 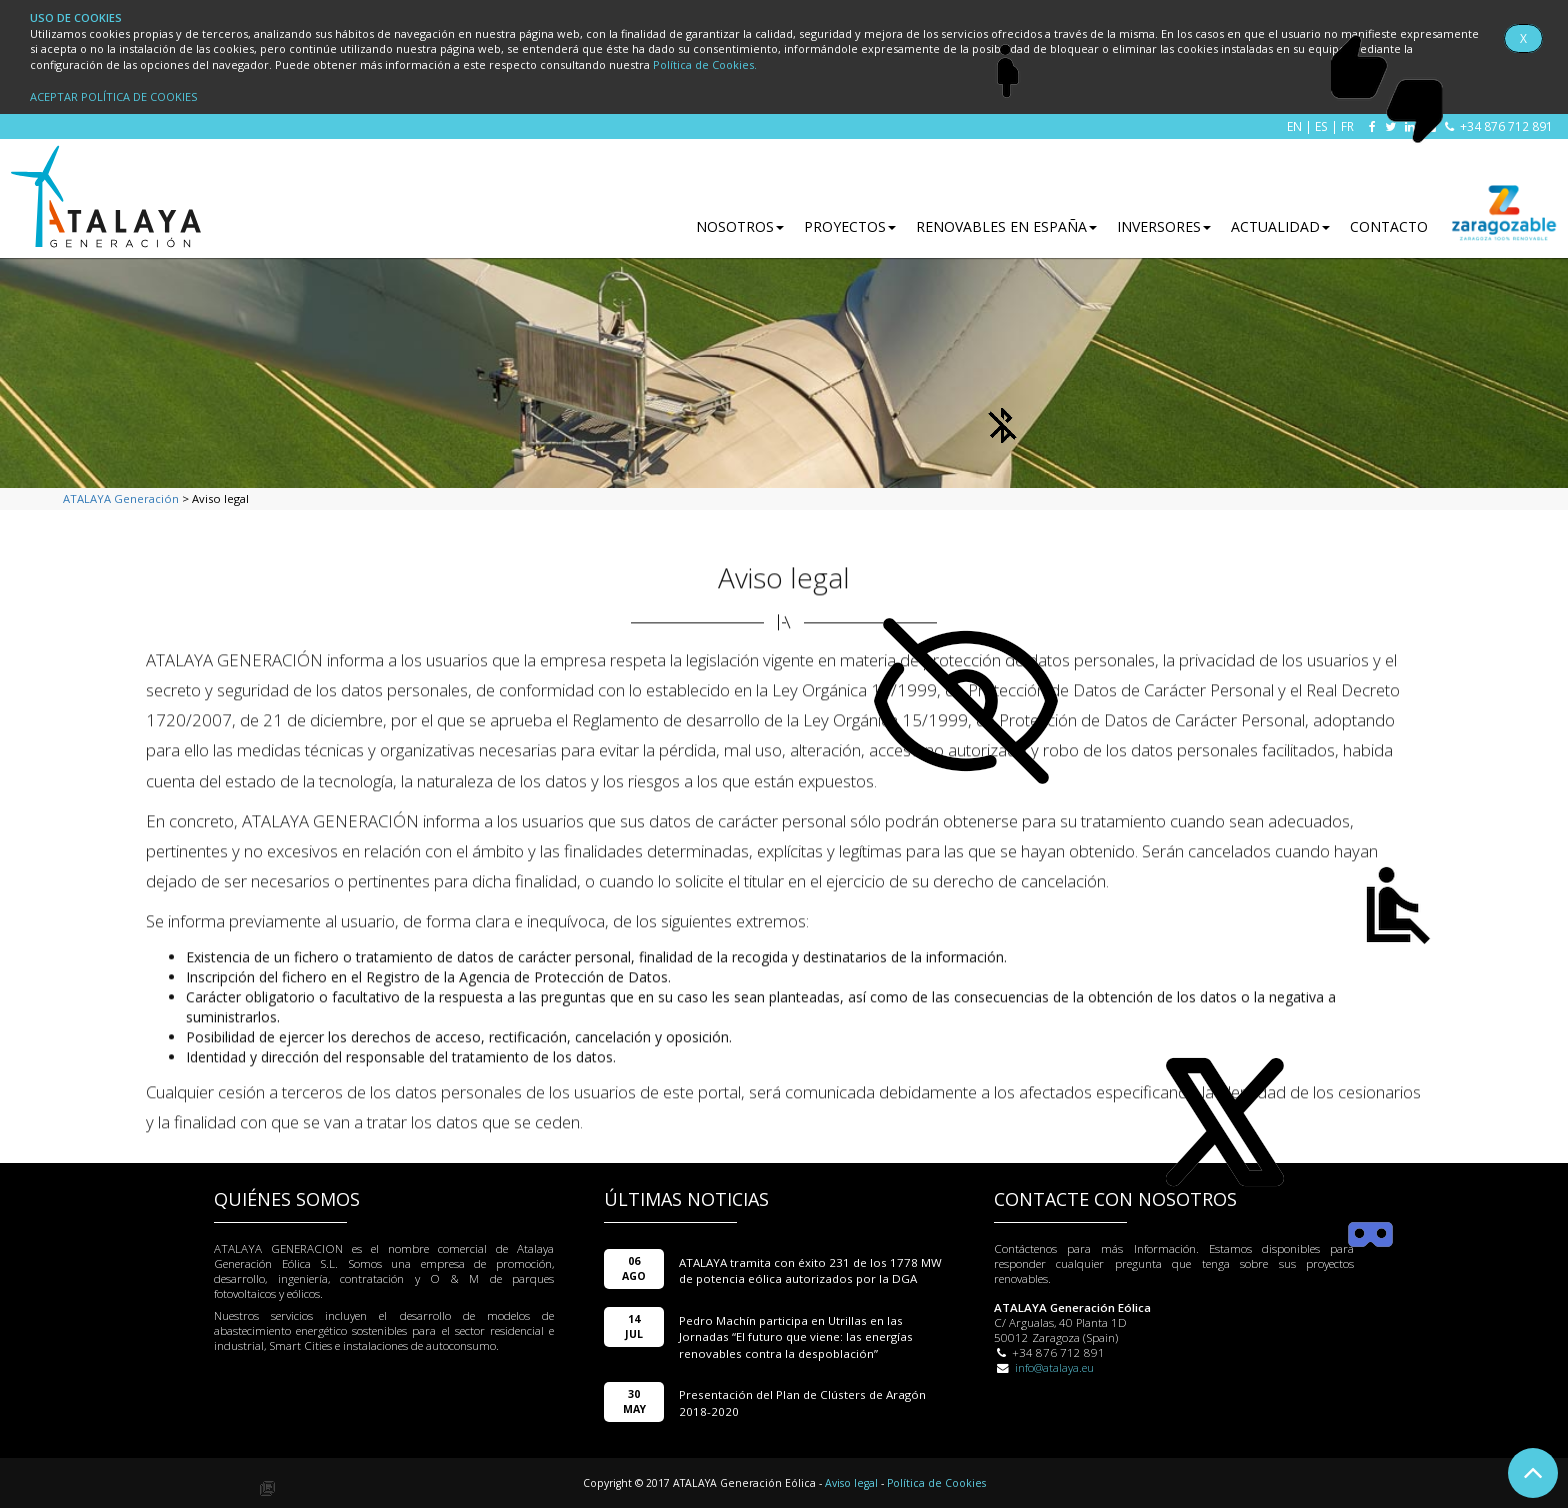 I want to click on share to X (formerly Twitter), so click(x=1225, y=1122).